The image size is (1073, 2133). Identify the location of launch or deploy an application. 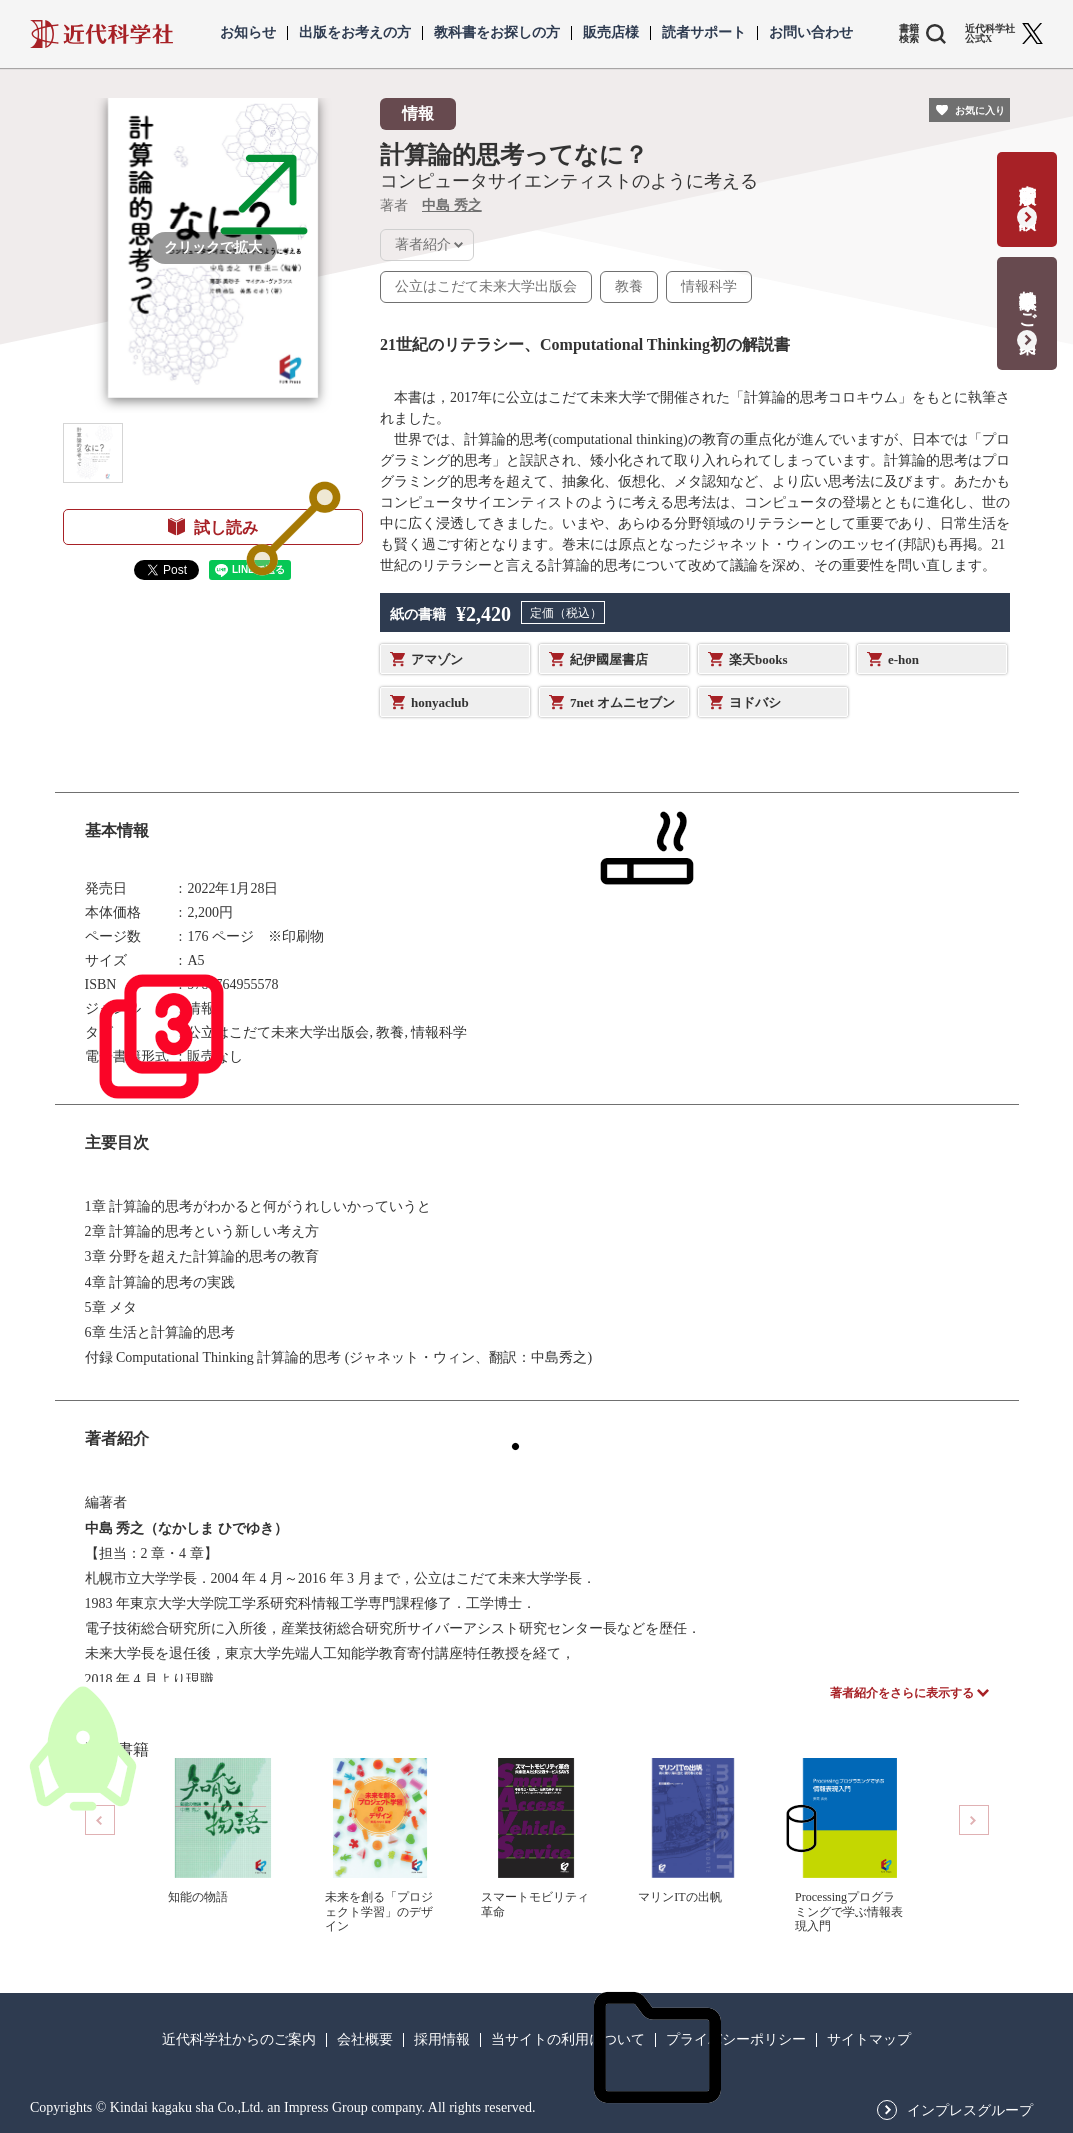
(83, 1753).